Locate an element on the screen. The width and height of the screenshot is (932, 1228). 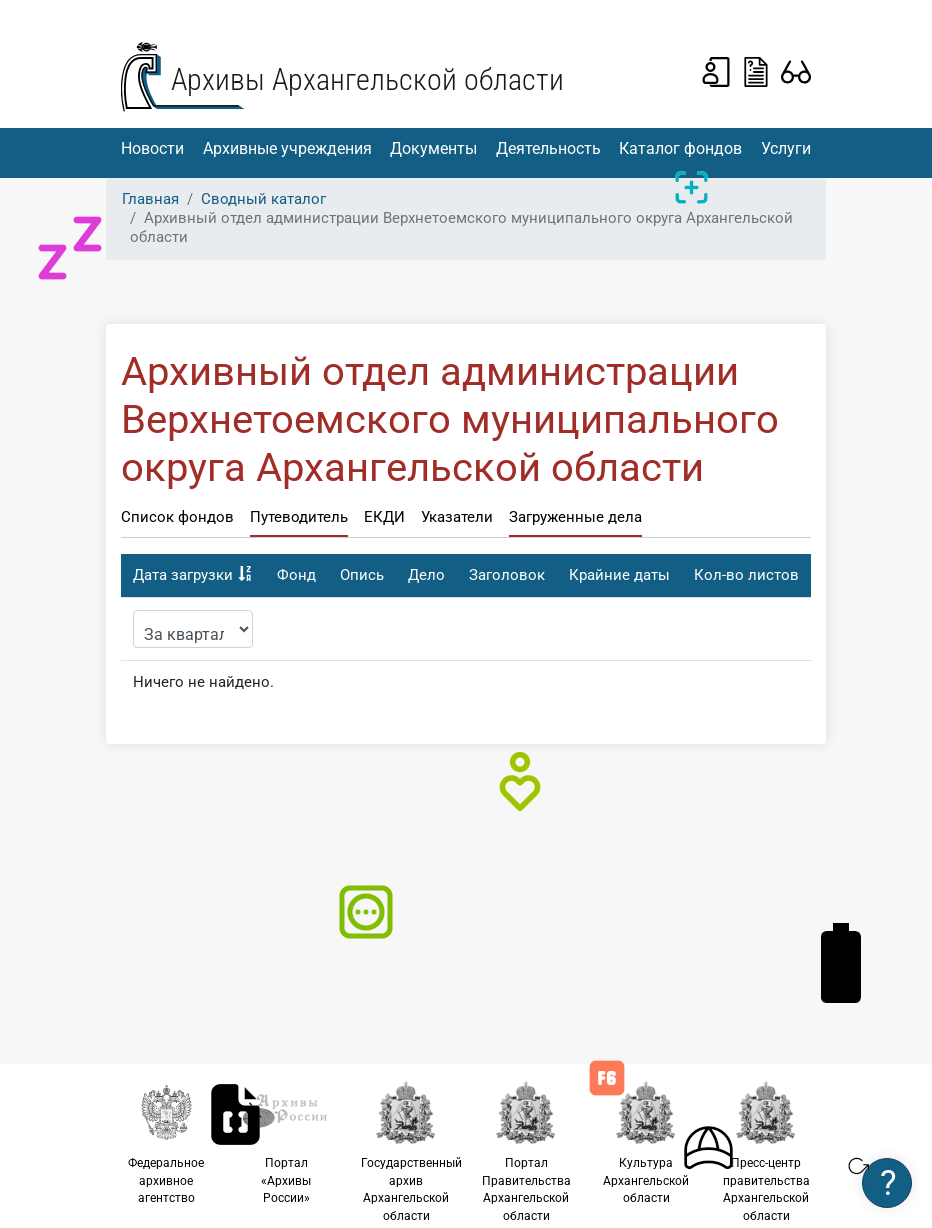
indicates current battery level is located at coordinates (841, 963).